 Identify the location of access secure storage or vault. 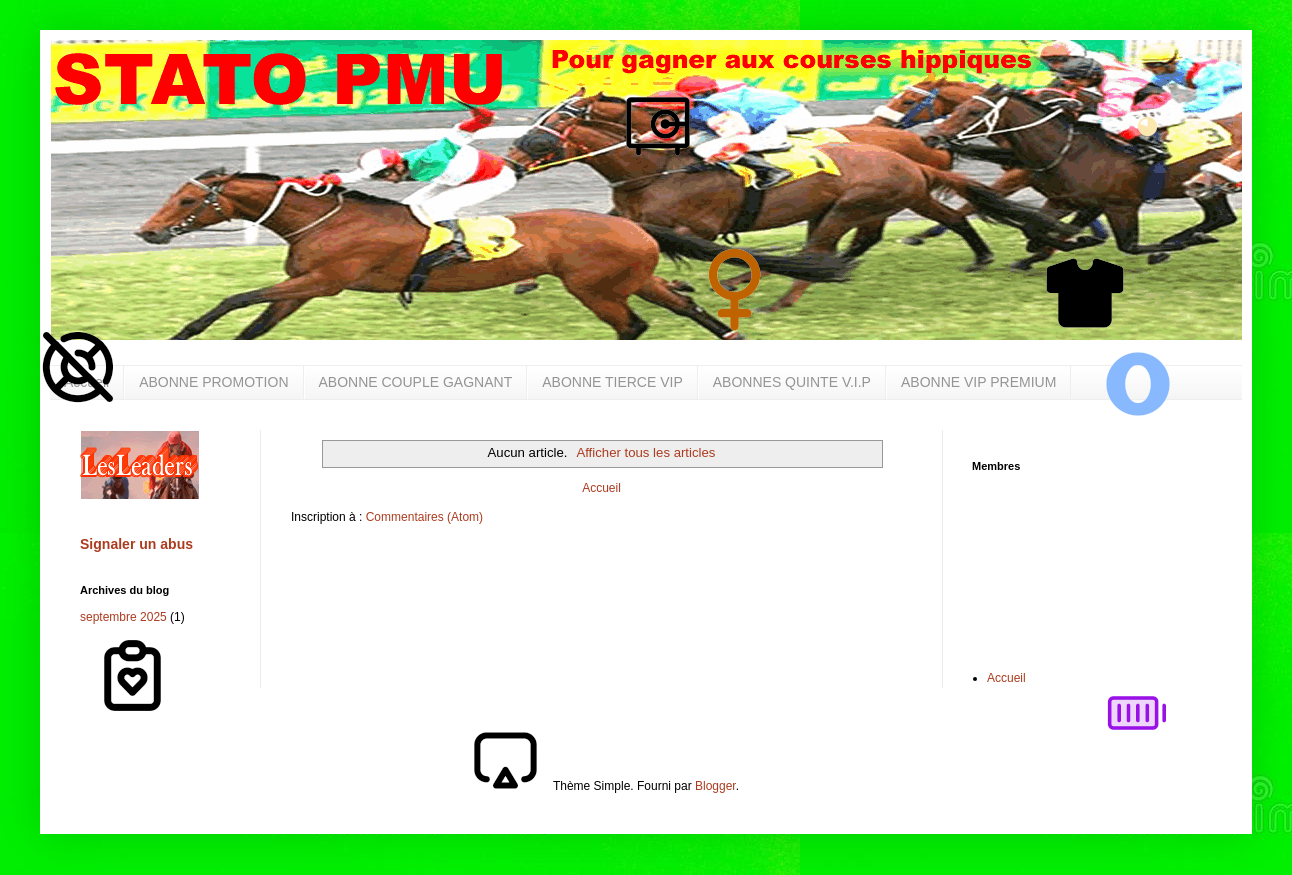
(658, 124).